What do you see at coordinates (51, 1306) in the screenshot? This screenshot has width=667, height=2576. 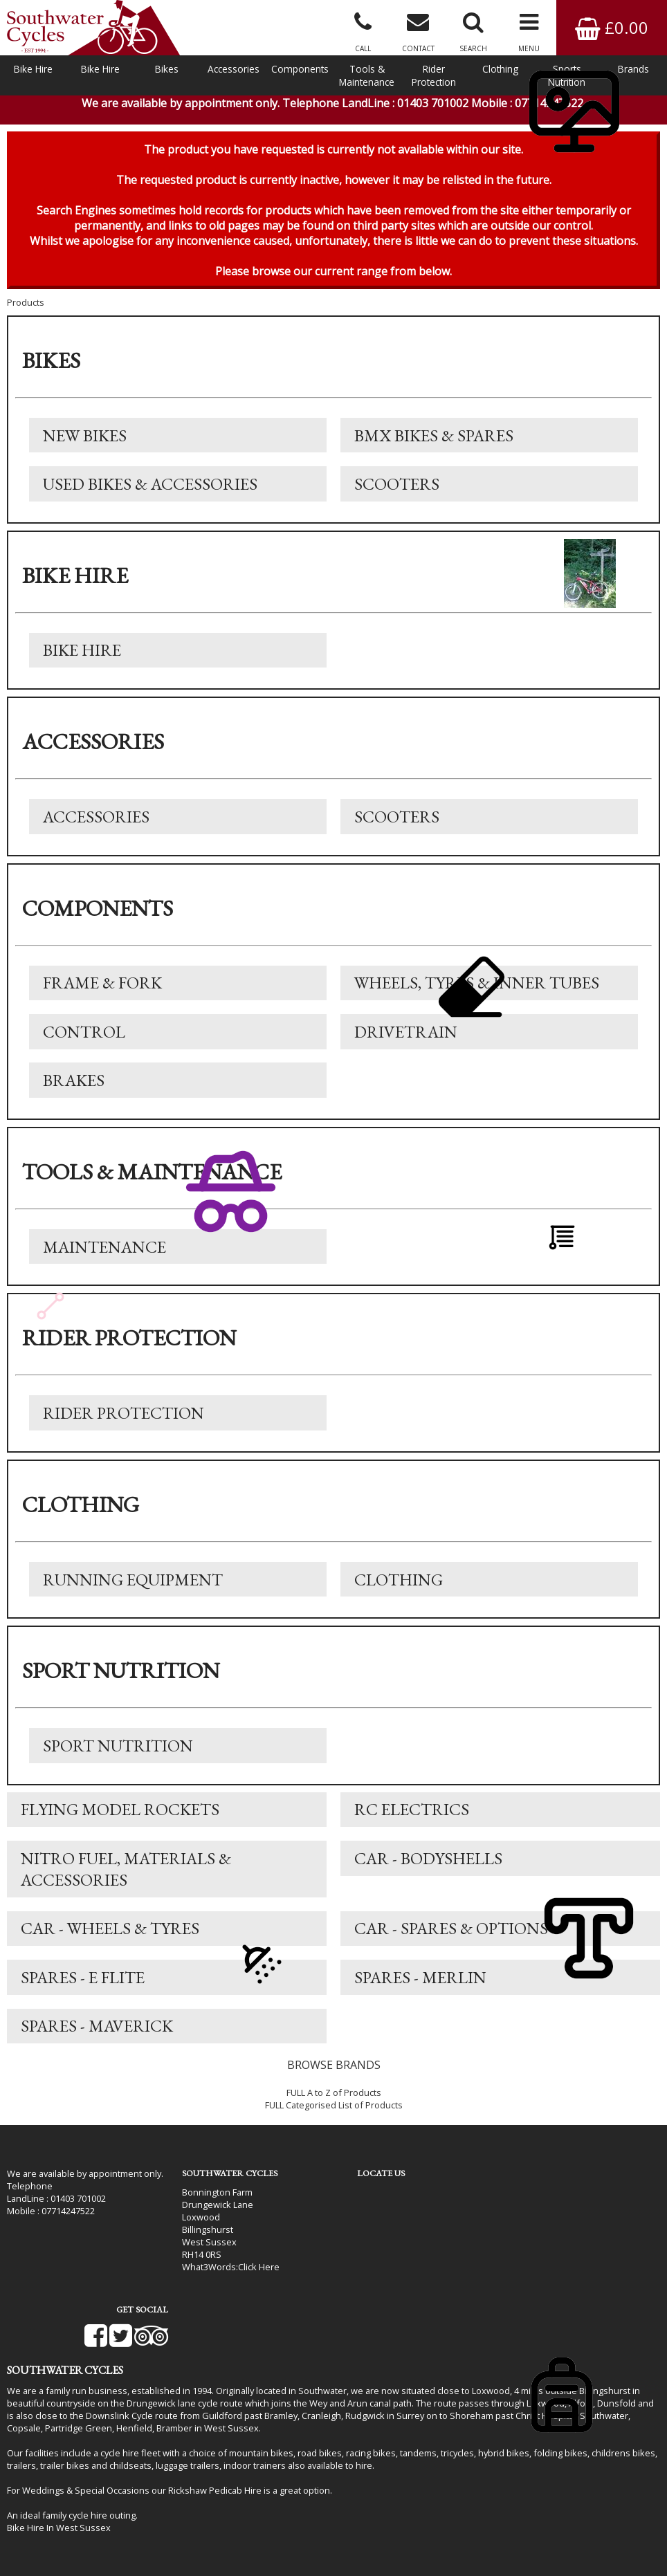 I see `draw a line between two points` at bounding box center [51, 1306].